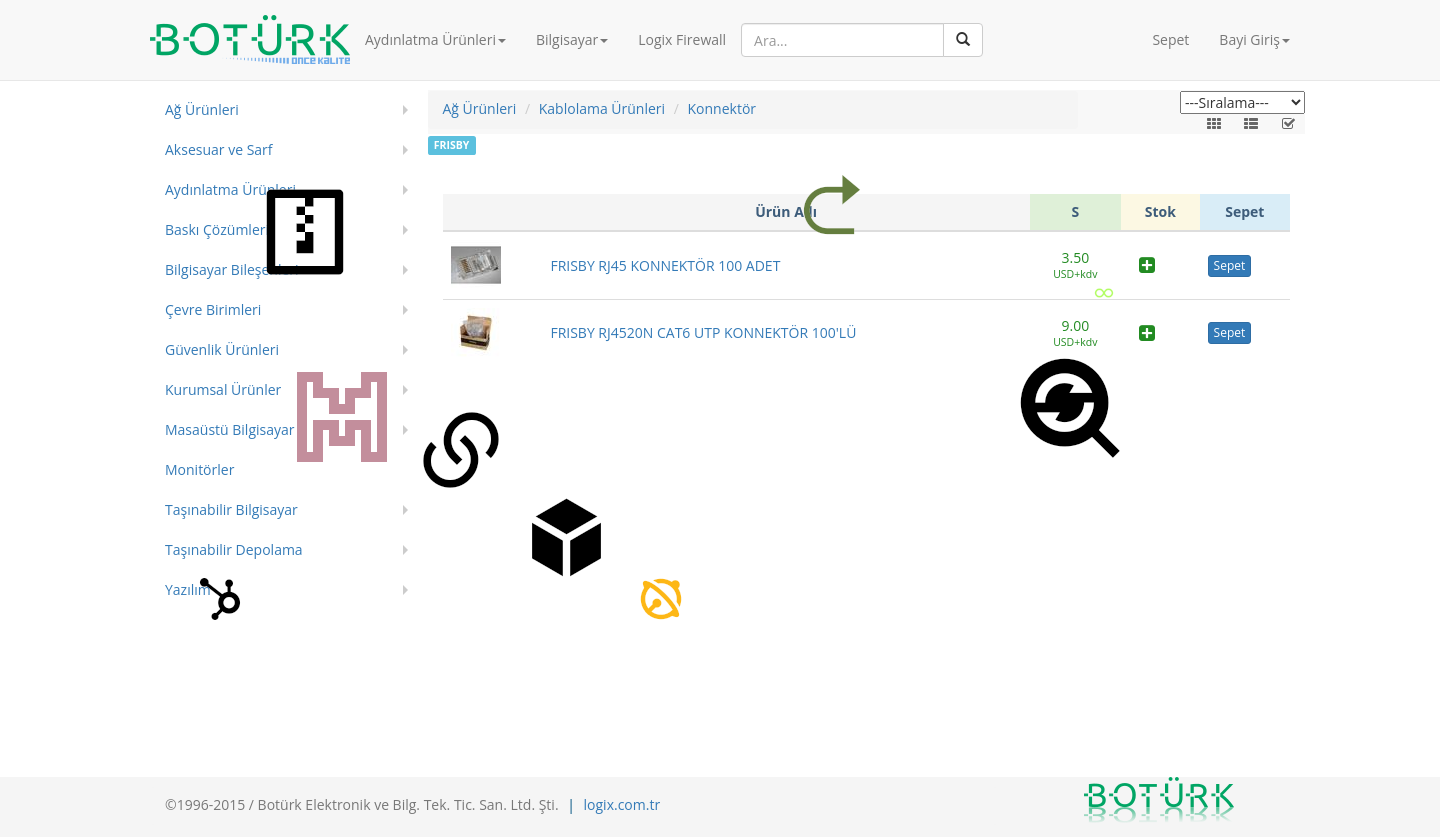 Image resolution: width=1440 pixels, height=837 pixels. I want to click on mixtral AI model logo, so click(342, 417).